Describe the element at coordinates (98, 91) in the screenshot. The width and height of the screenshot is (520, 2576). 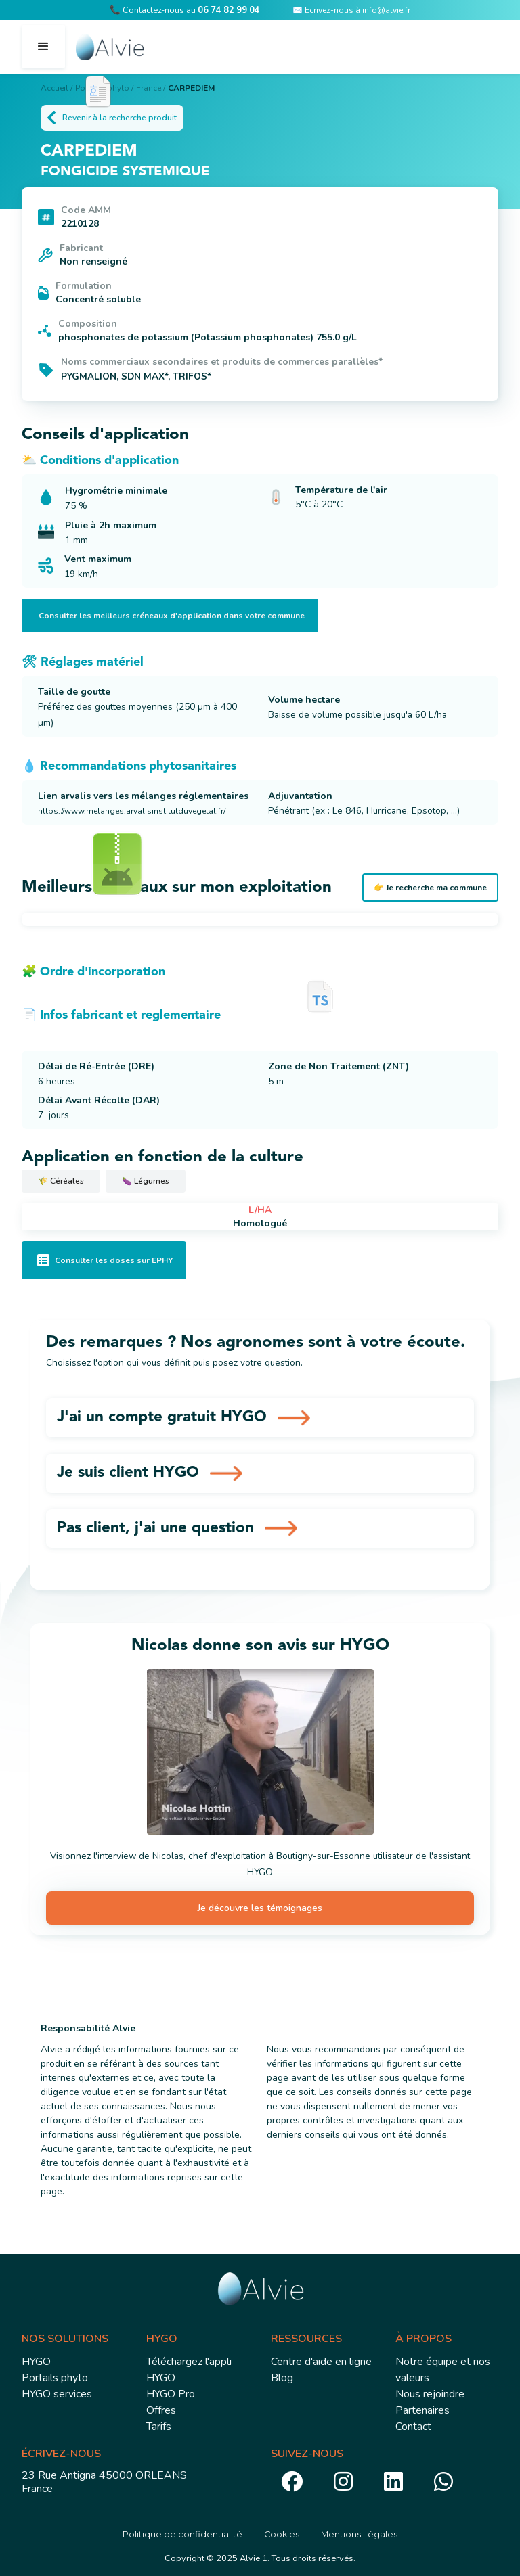
I see `open a Hangul Word Processor (.hwp) document` at that location.